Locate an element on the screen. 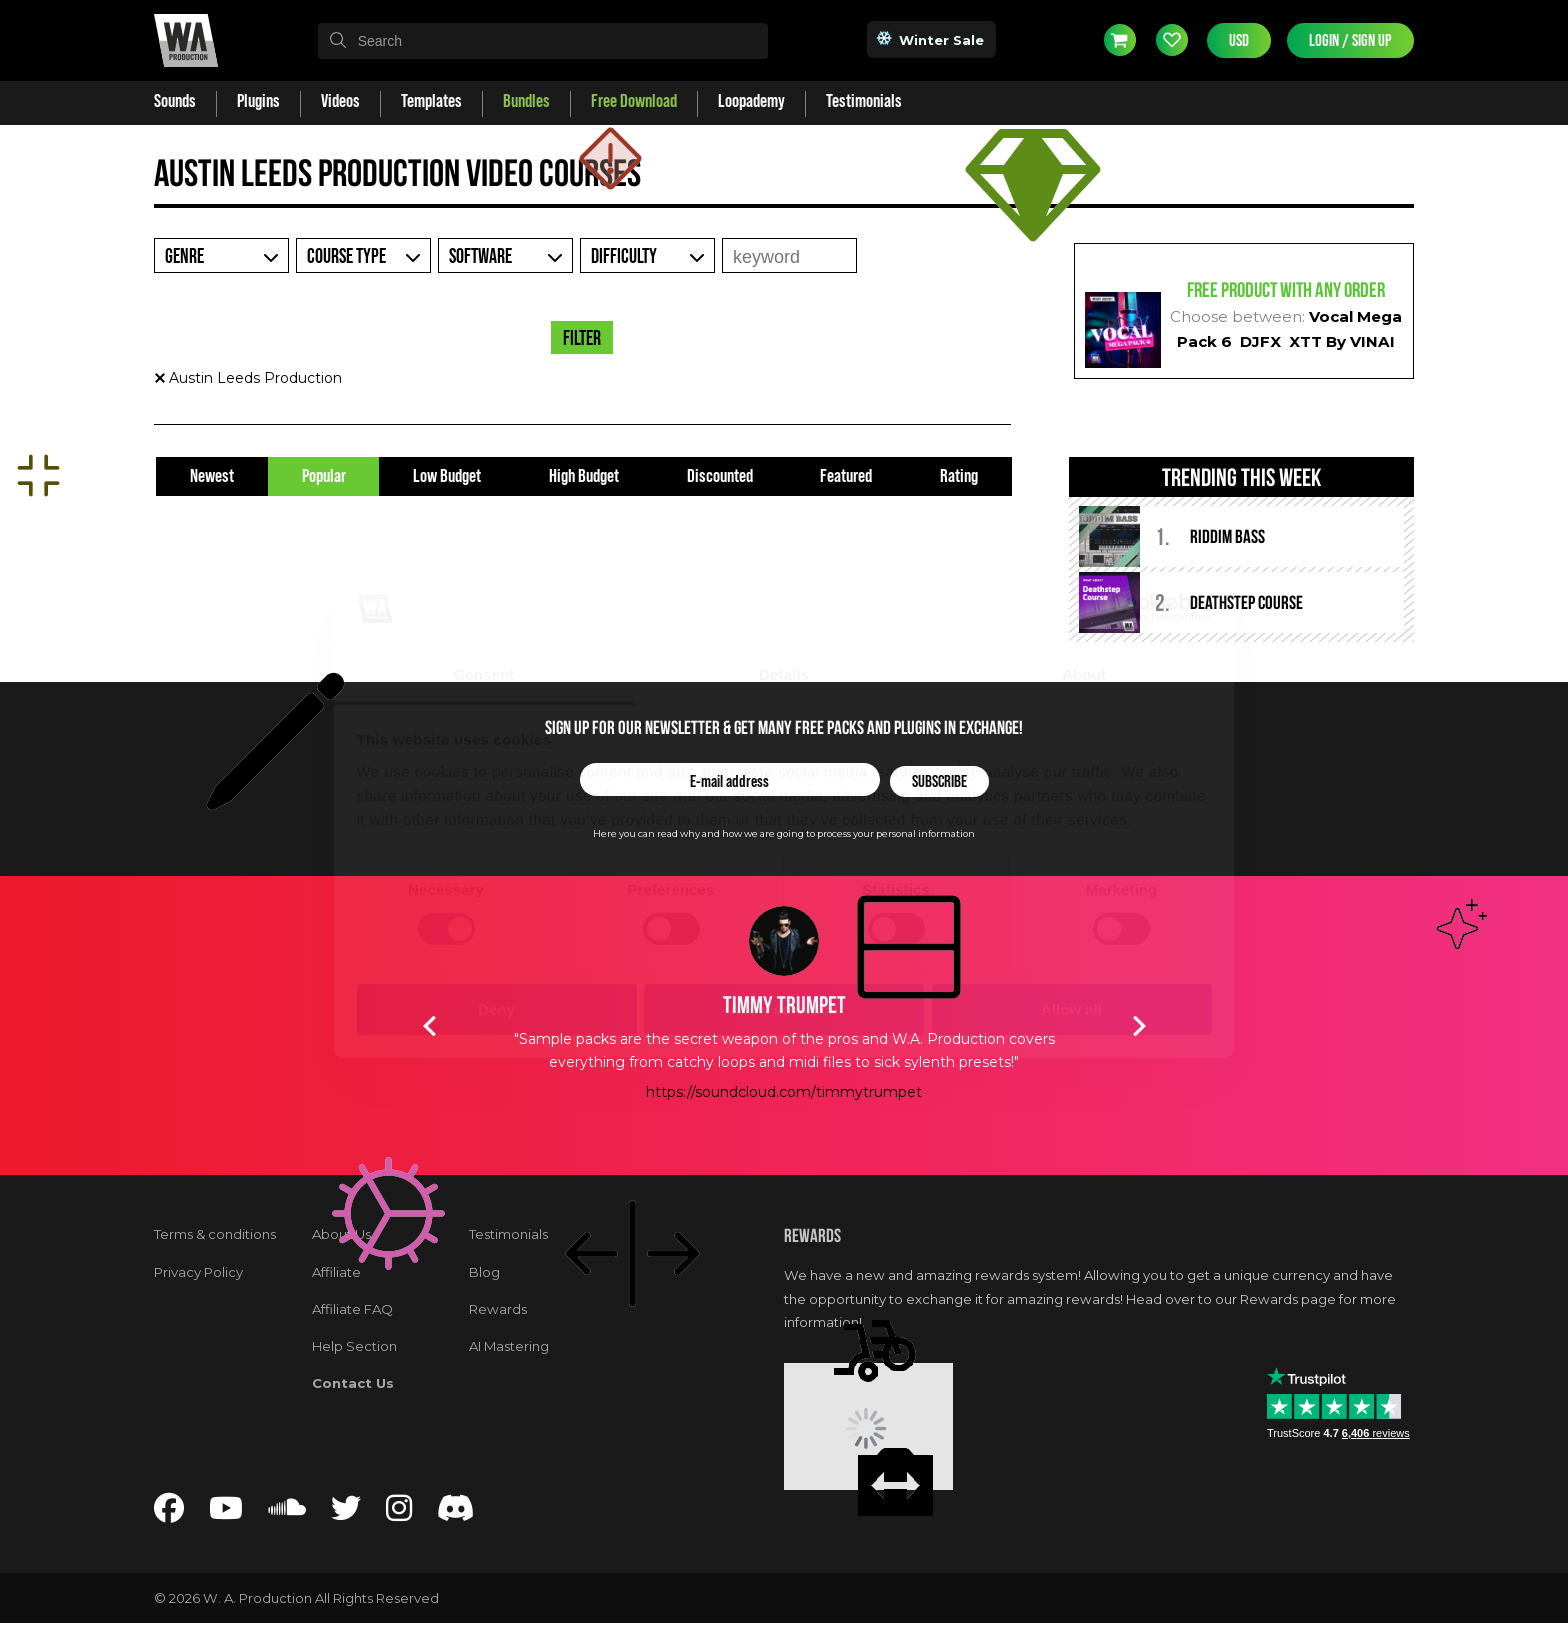  expand content horizontally is located at coordinates (632, 1253).